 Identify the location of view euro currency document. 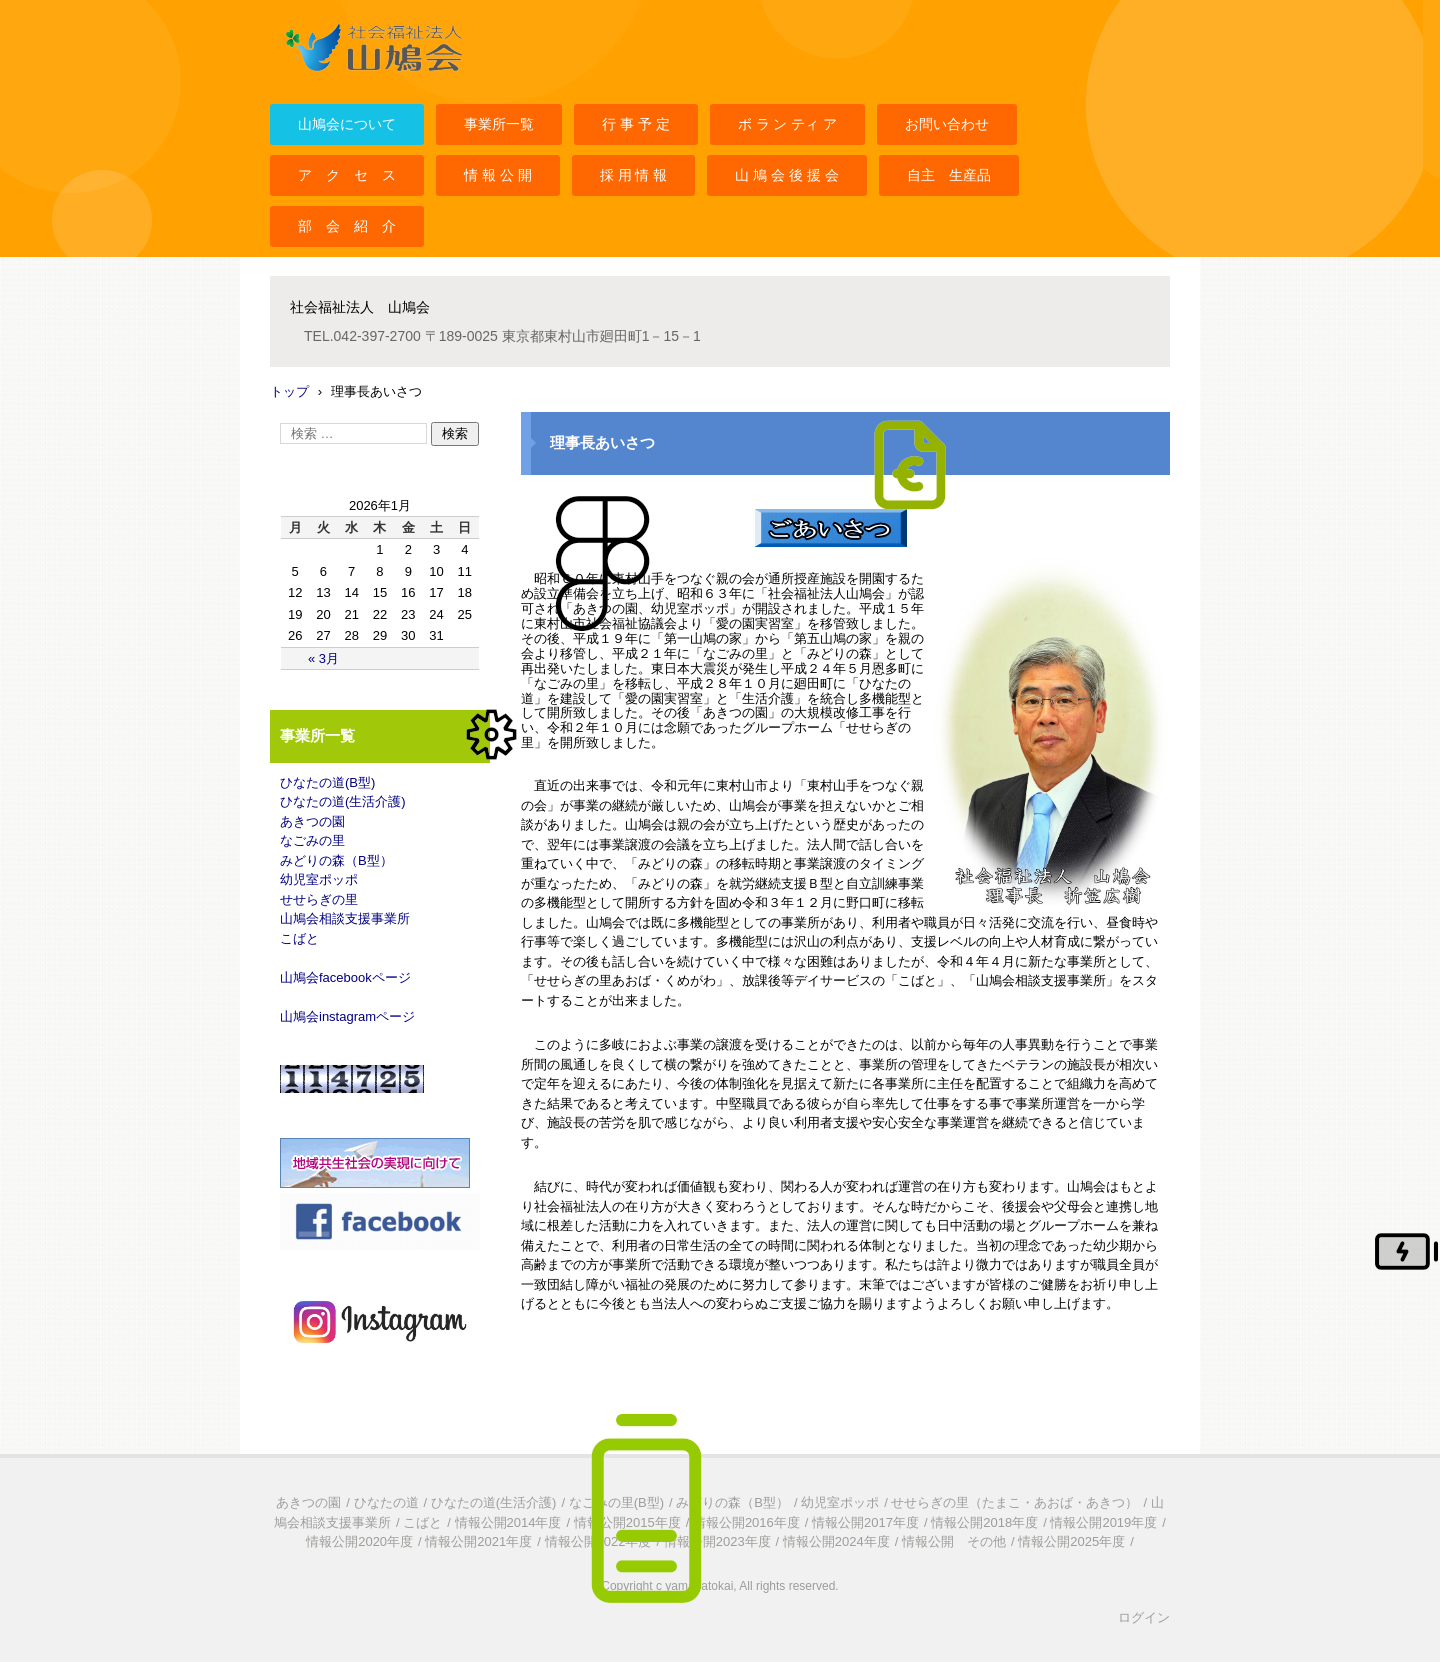
(910, 465).